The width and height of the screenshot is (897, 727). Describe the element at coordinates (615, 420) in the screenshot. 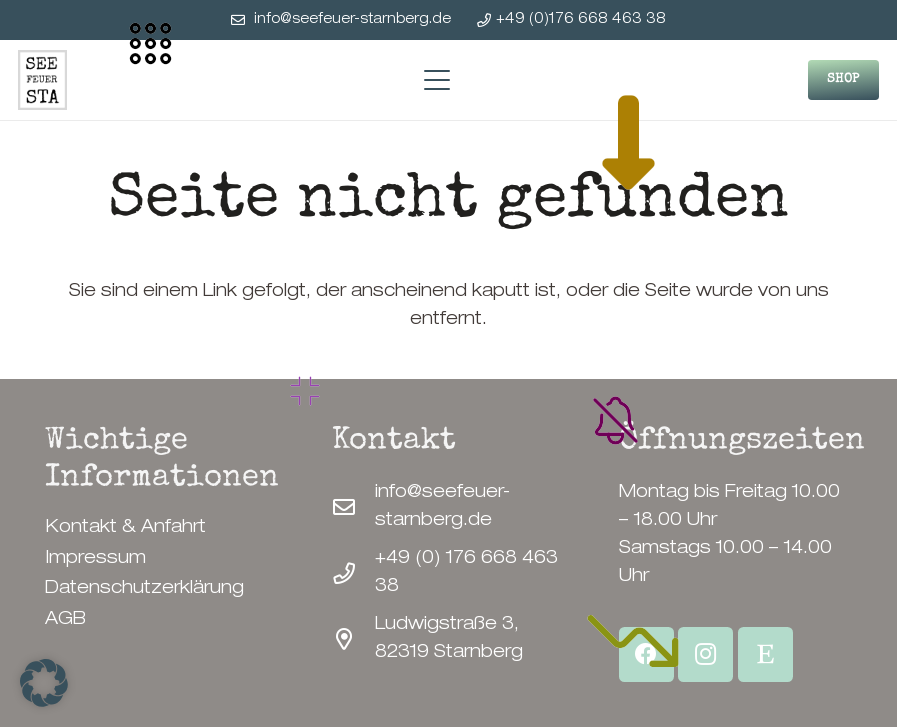

I see `mute or disable notifications` at that location.